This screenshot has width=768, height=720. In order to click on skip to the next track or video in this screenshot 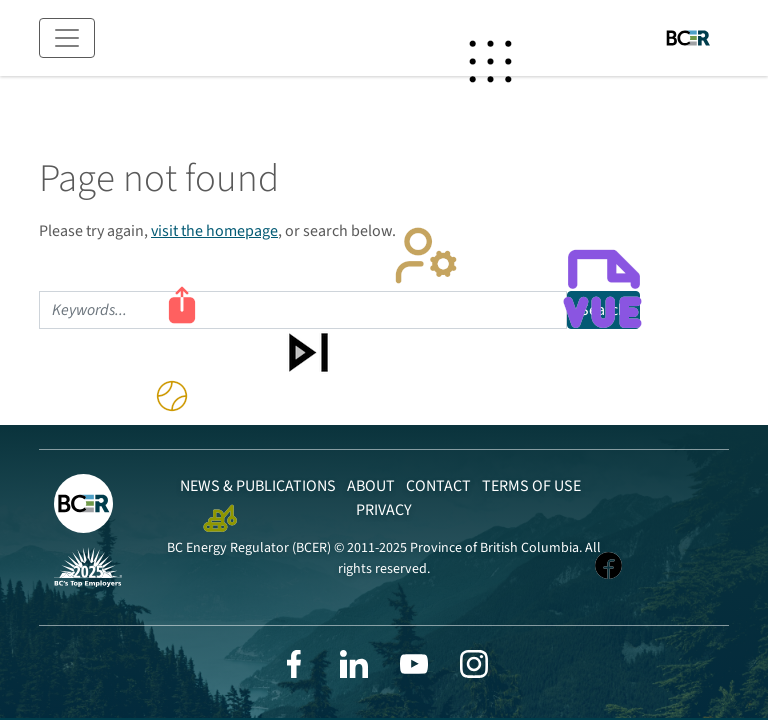, I will do `click(308, 352)`.